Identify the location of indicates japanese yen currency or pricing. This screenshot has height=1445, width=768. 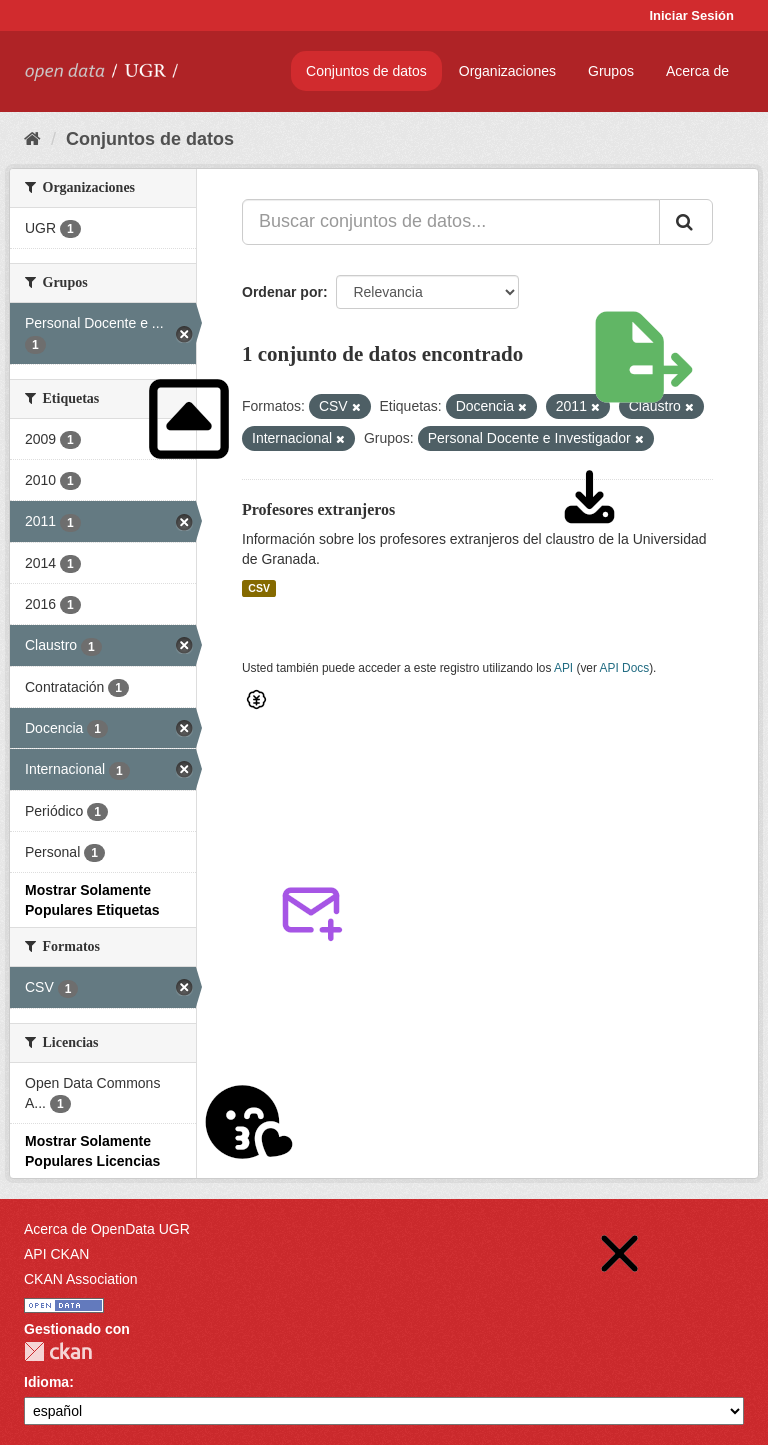
(256, 699).